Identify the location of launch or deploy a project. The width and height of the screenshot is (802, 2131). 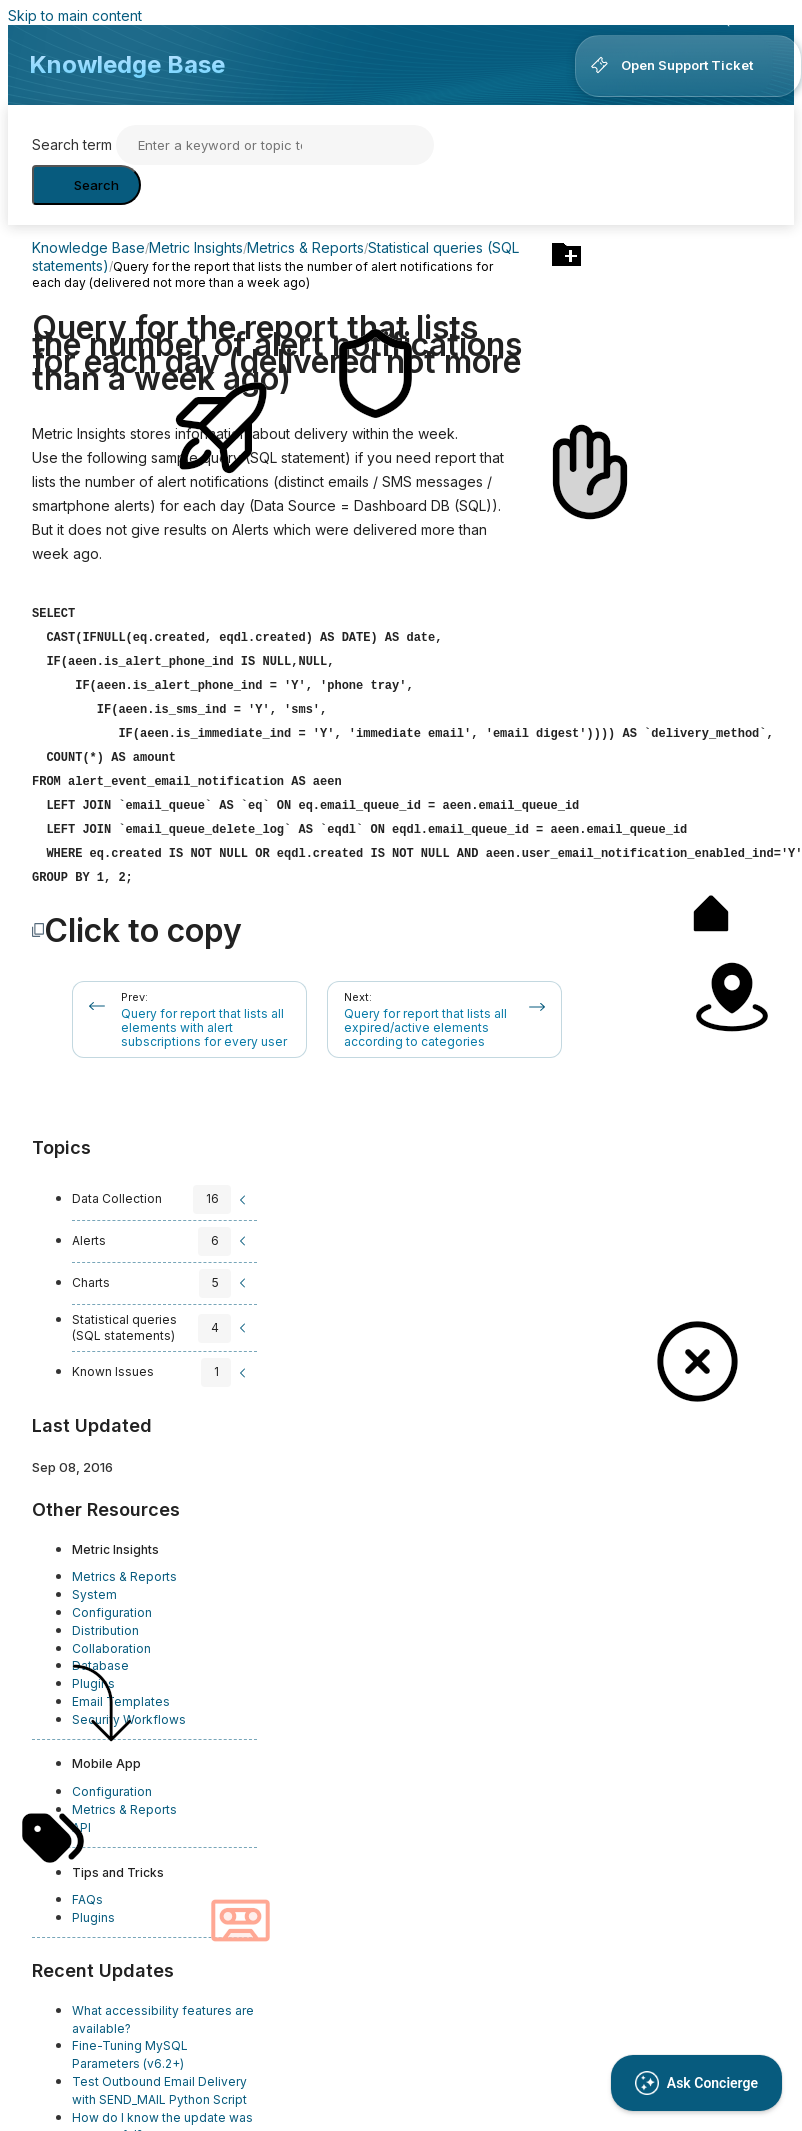
(223, 426).